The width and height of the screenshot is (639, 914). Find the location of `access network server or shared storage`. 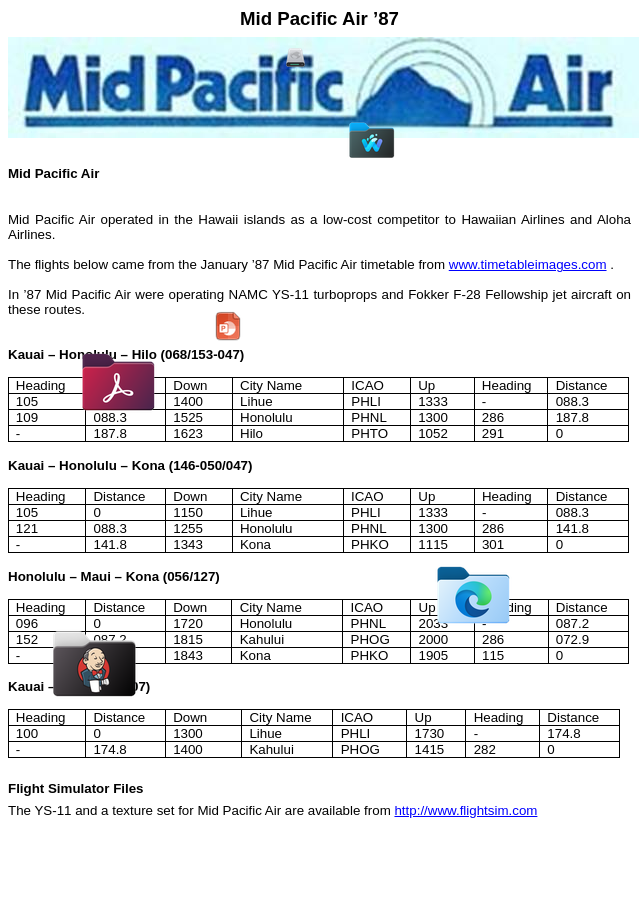

access network server or shared storage is located at coordinates (295, 57).